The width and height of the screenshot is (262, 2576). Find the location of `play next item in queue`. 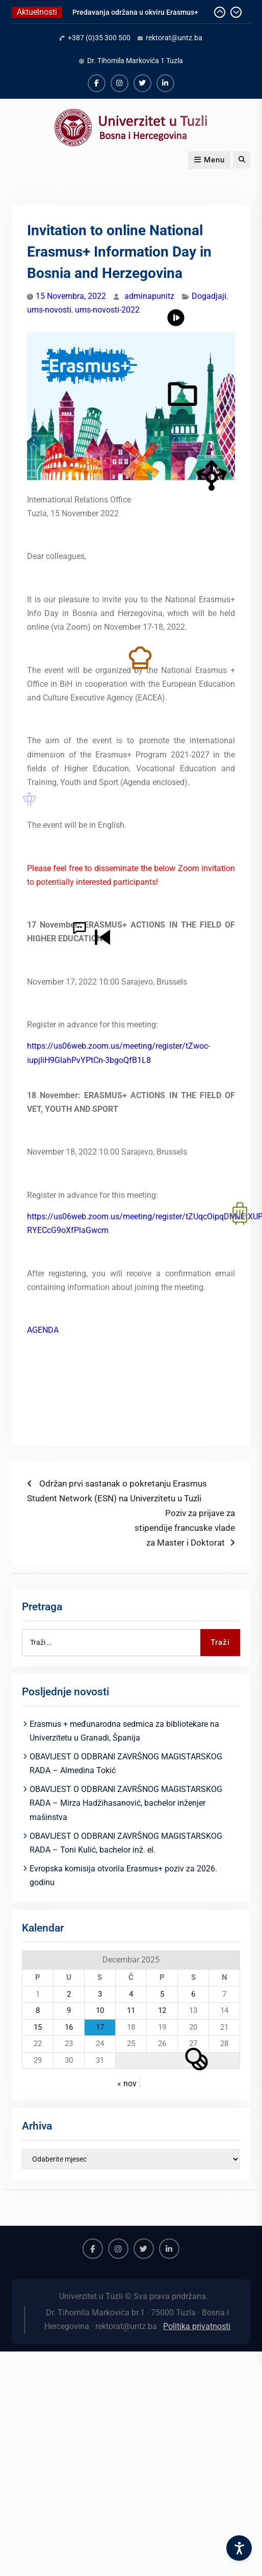

play next item in queue is located at coordinates (176, 318).